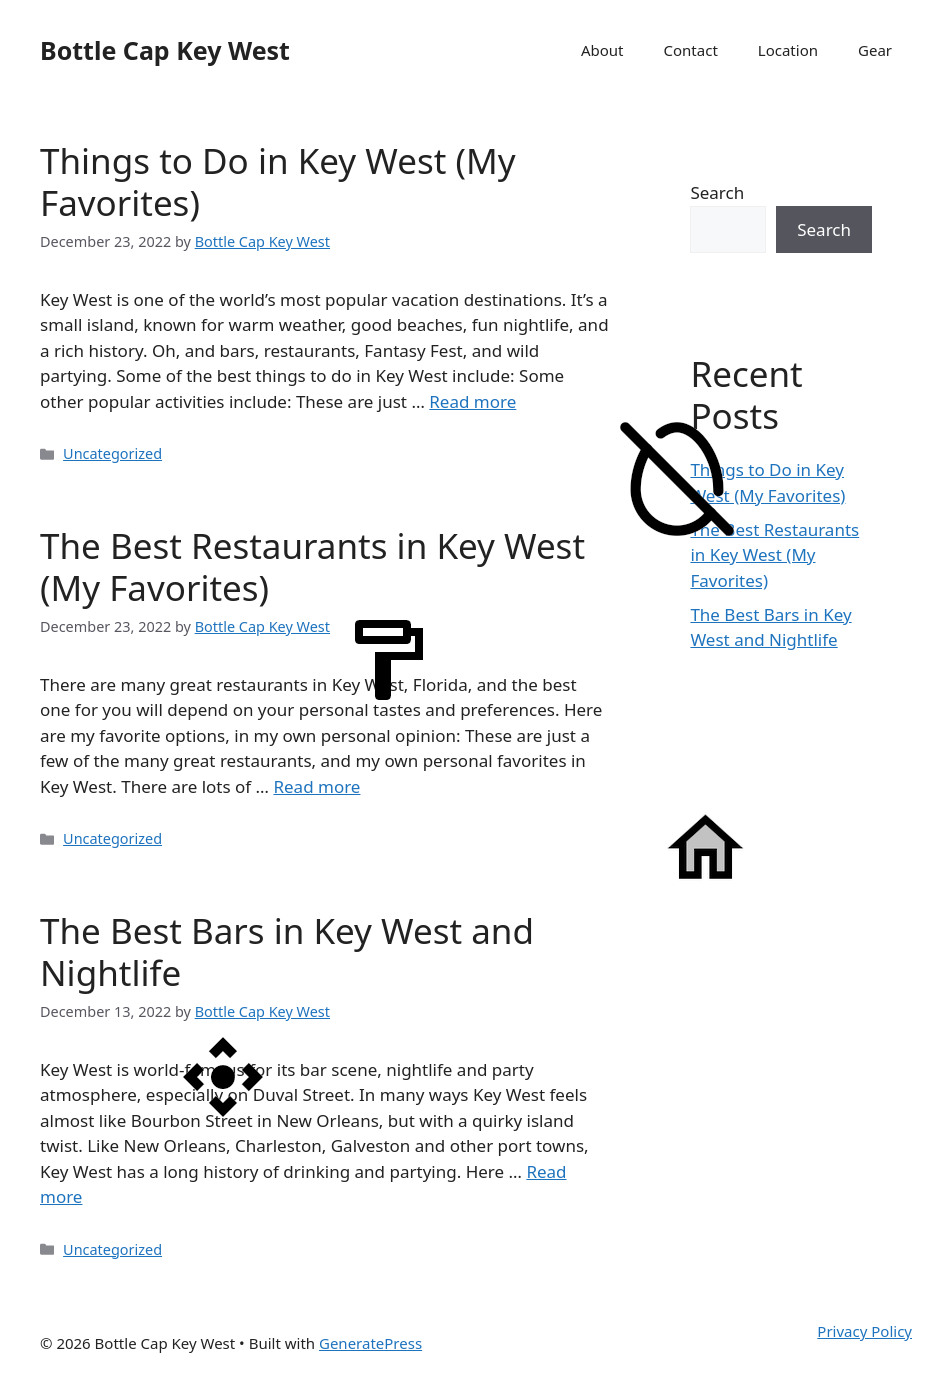 The width and height of the screenshot is (952, 1385). Describe the element at coordinates (223, 1077) in the screenshot. I see `pan or move camera position` at that location.